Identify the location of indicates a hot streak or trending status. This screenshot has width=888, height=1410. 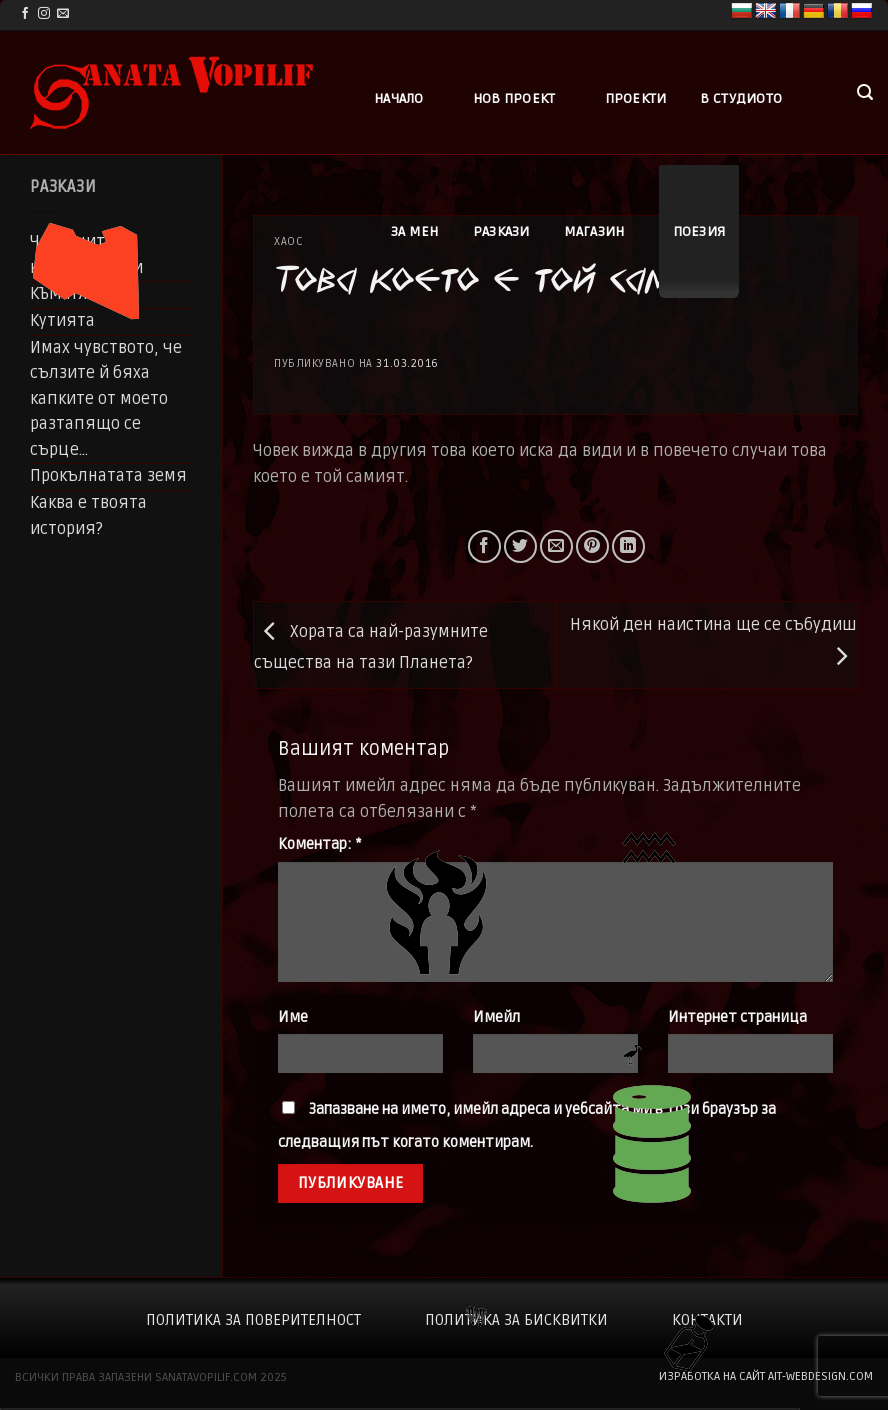
(435, 912).